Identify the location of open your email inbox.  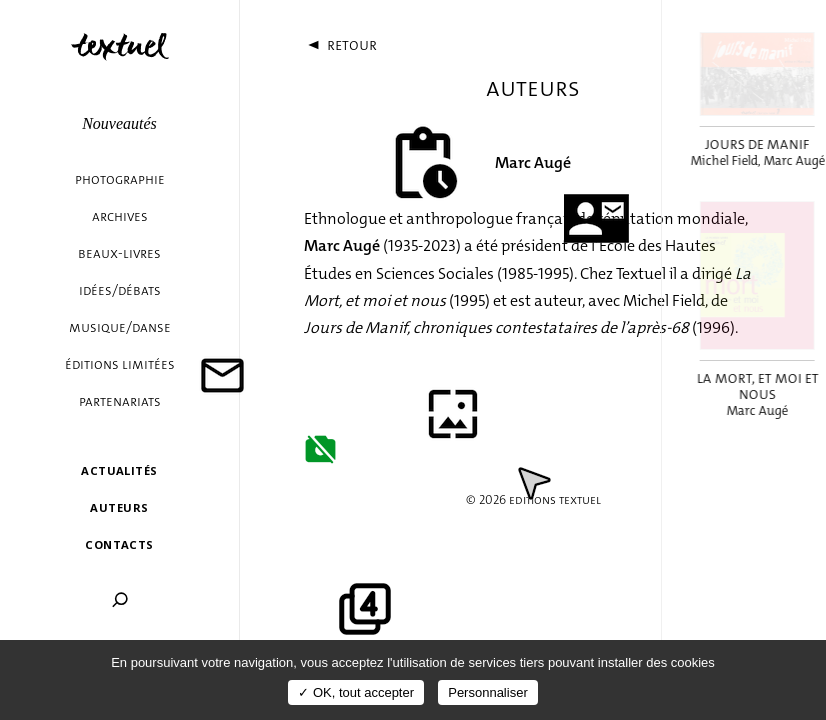
(222, 375).